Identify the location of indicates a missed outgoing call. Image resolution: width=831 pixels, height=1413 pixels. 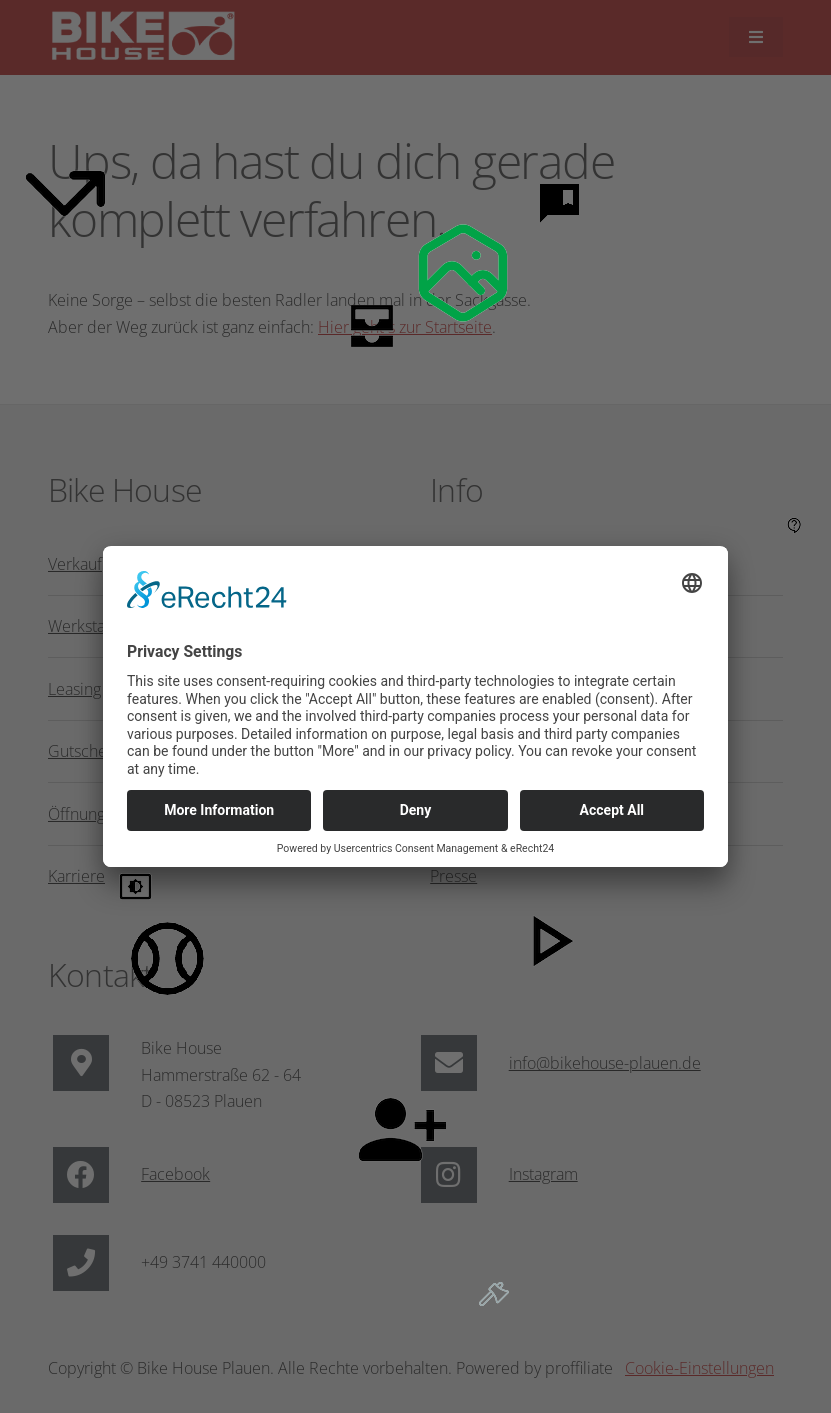
(64, 193).